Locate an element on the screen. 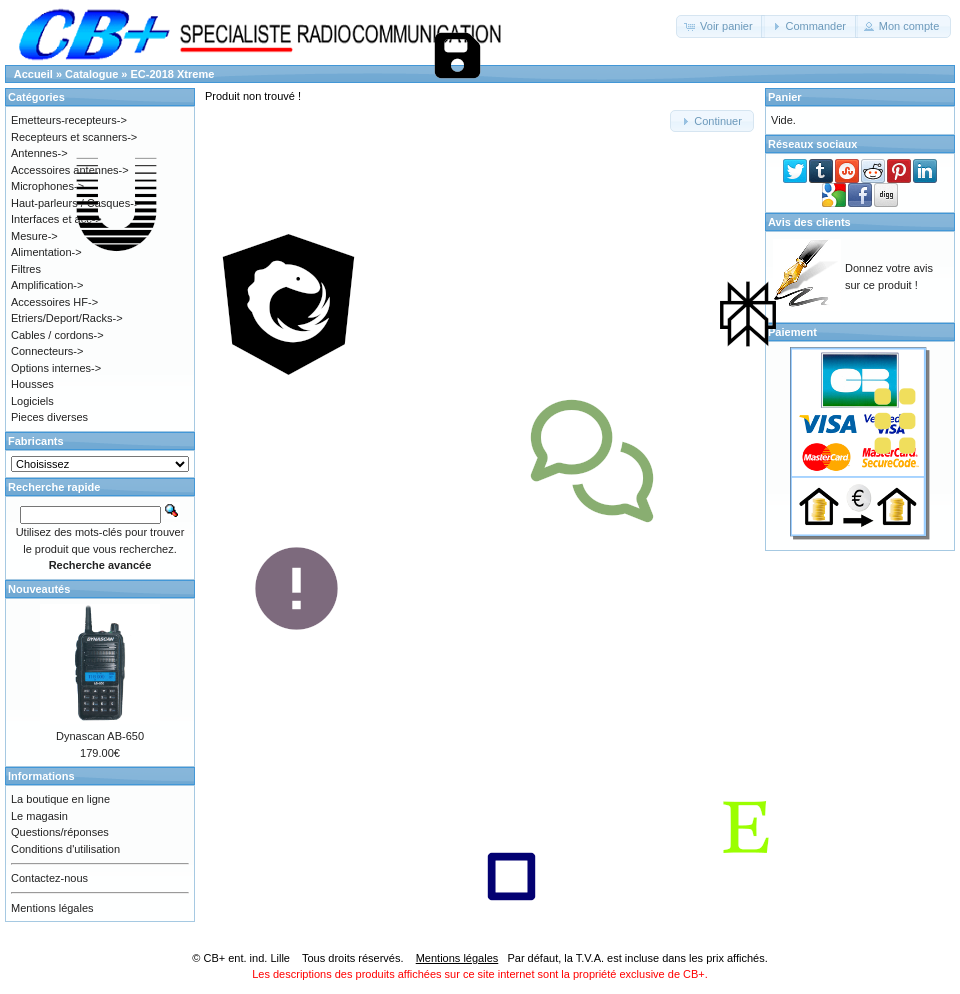 This screenshot has width=960, height=994. open the Etsy app or website is located at coordinates (746, 827).